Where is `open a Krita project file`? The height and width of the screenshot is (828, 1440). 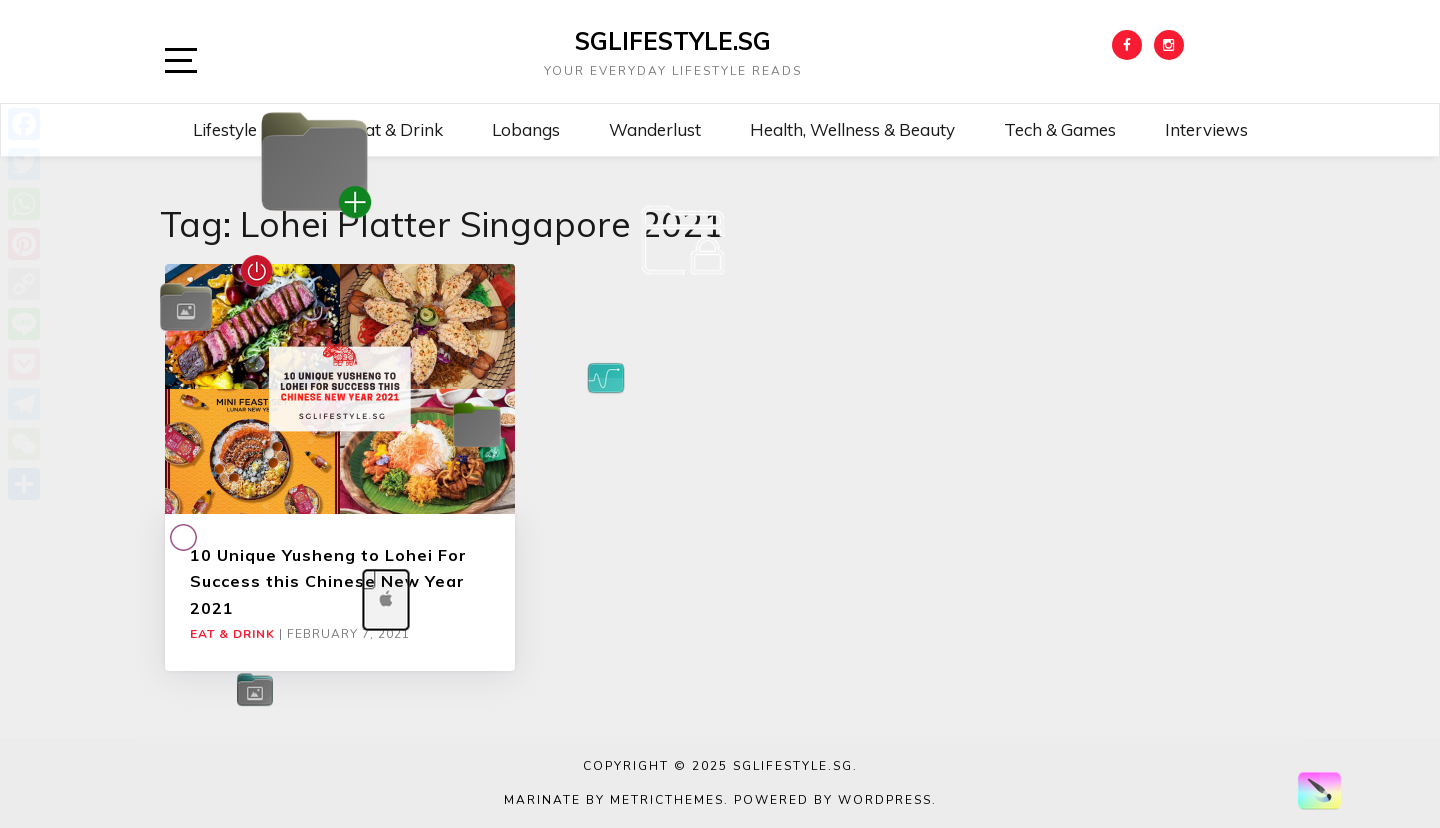 open a Krita project file is located at coordinates (1319, 789).